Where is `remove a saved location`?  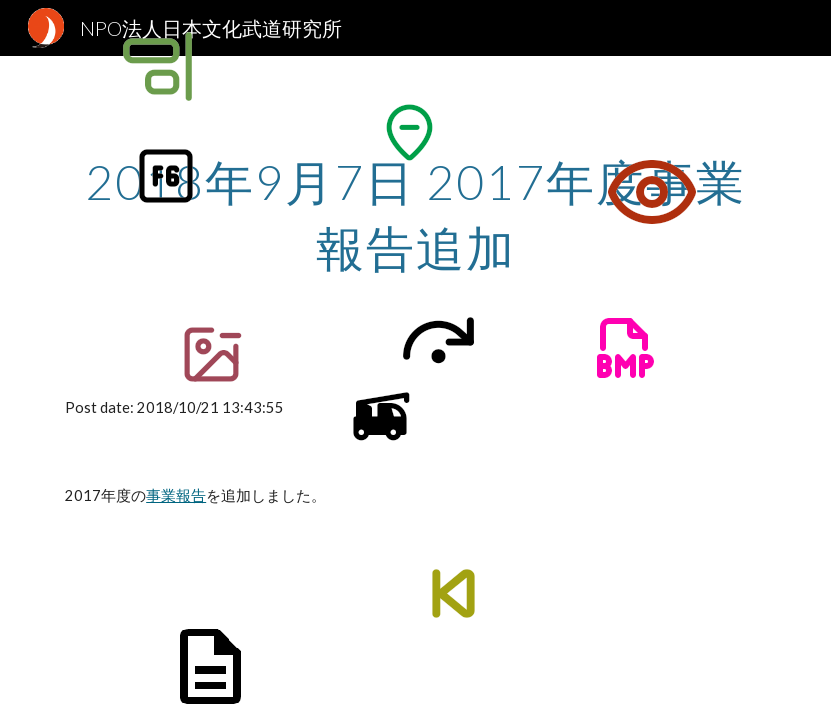 remove a saved location is located at coordinates (409, 132).